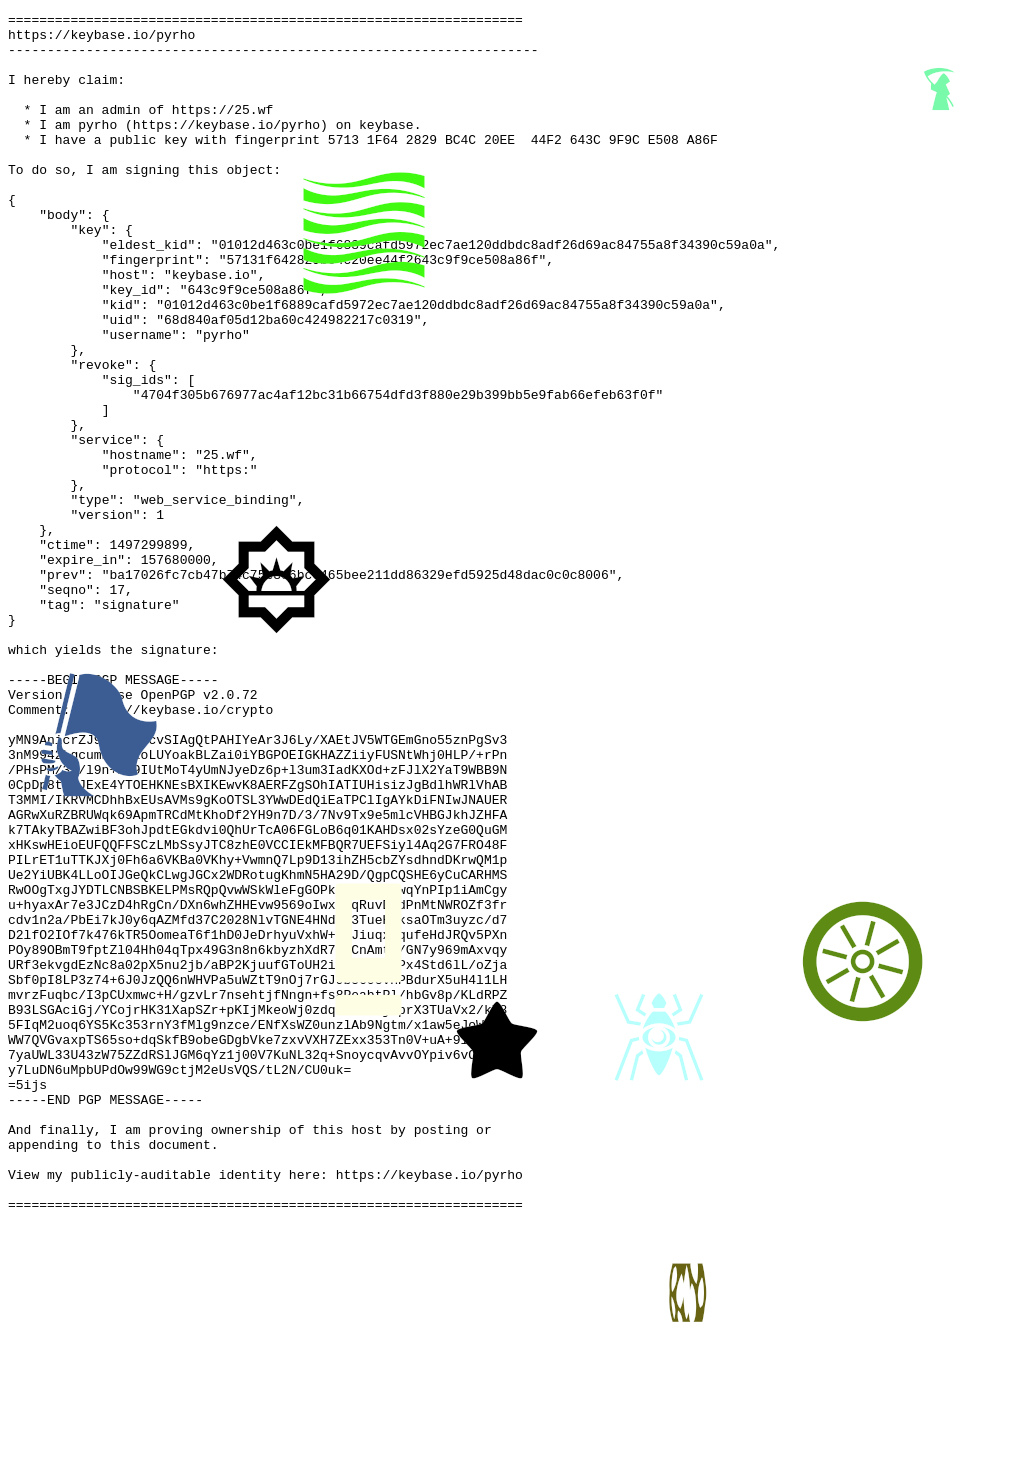 The width and height of the screenshot is (1024, 1484). I want to click on select mucous pillar creature or obstacle in game, so click(687, 1292).